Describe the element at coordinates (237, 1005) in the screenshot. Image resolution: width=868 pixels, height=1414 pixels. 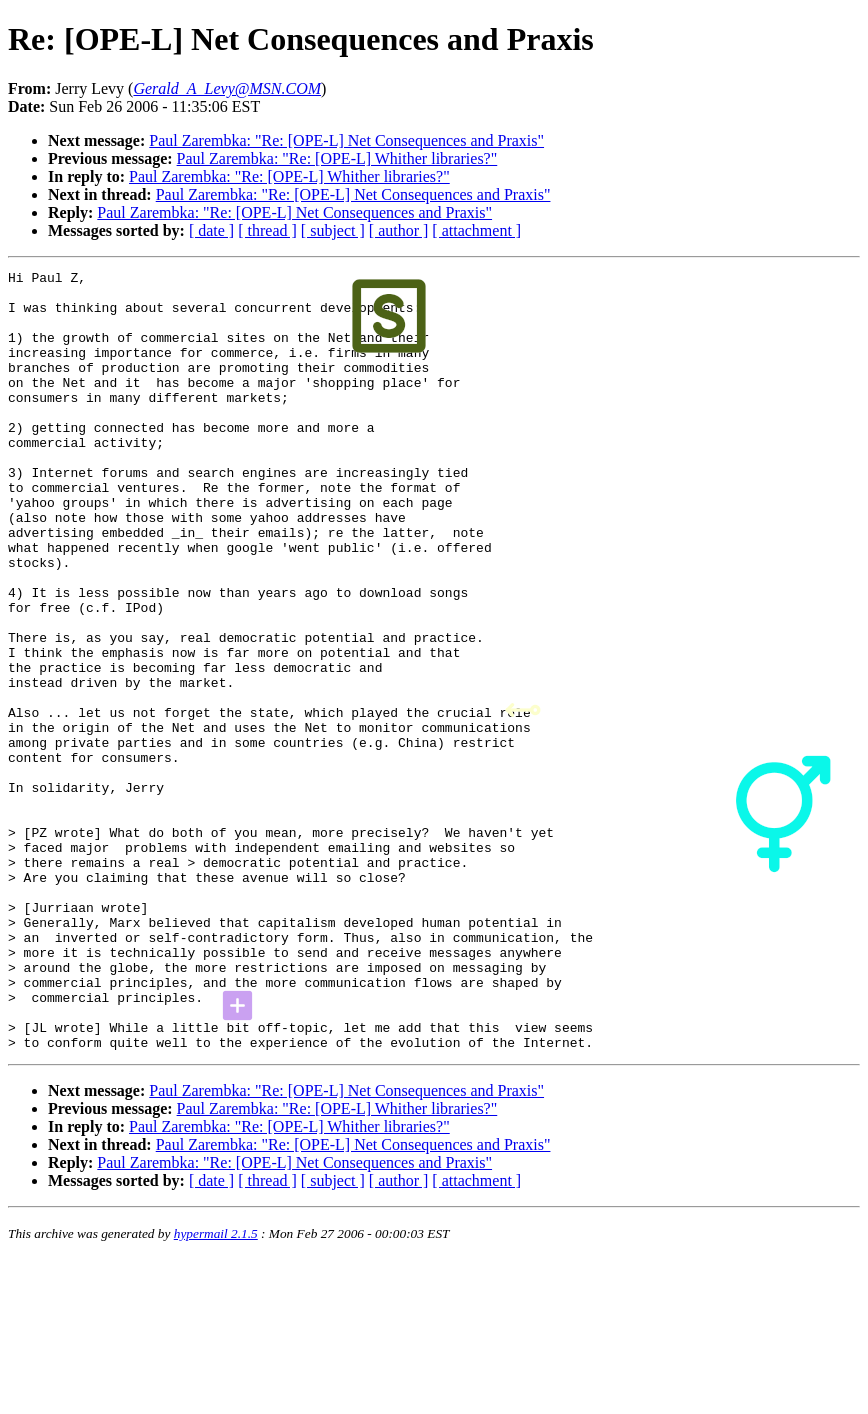
I see `add a new item` at that location.